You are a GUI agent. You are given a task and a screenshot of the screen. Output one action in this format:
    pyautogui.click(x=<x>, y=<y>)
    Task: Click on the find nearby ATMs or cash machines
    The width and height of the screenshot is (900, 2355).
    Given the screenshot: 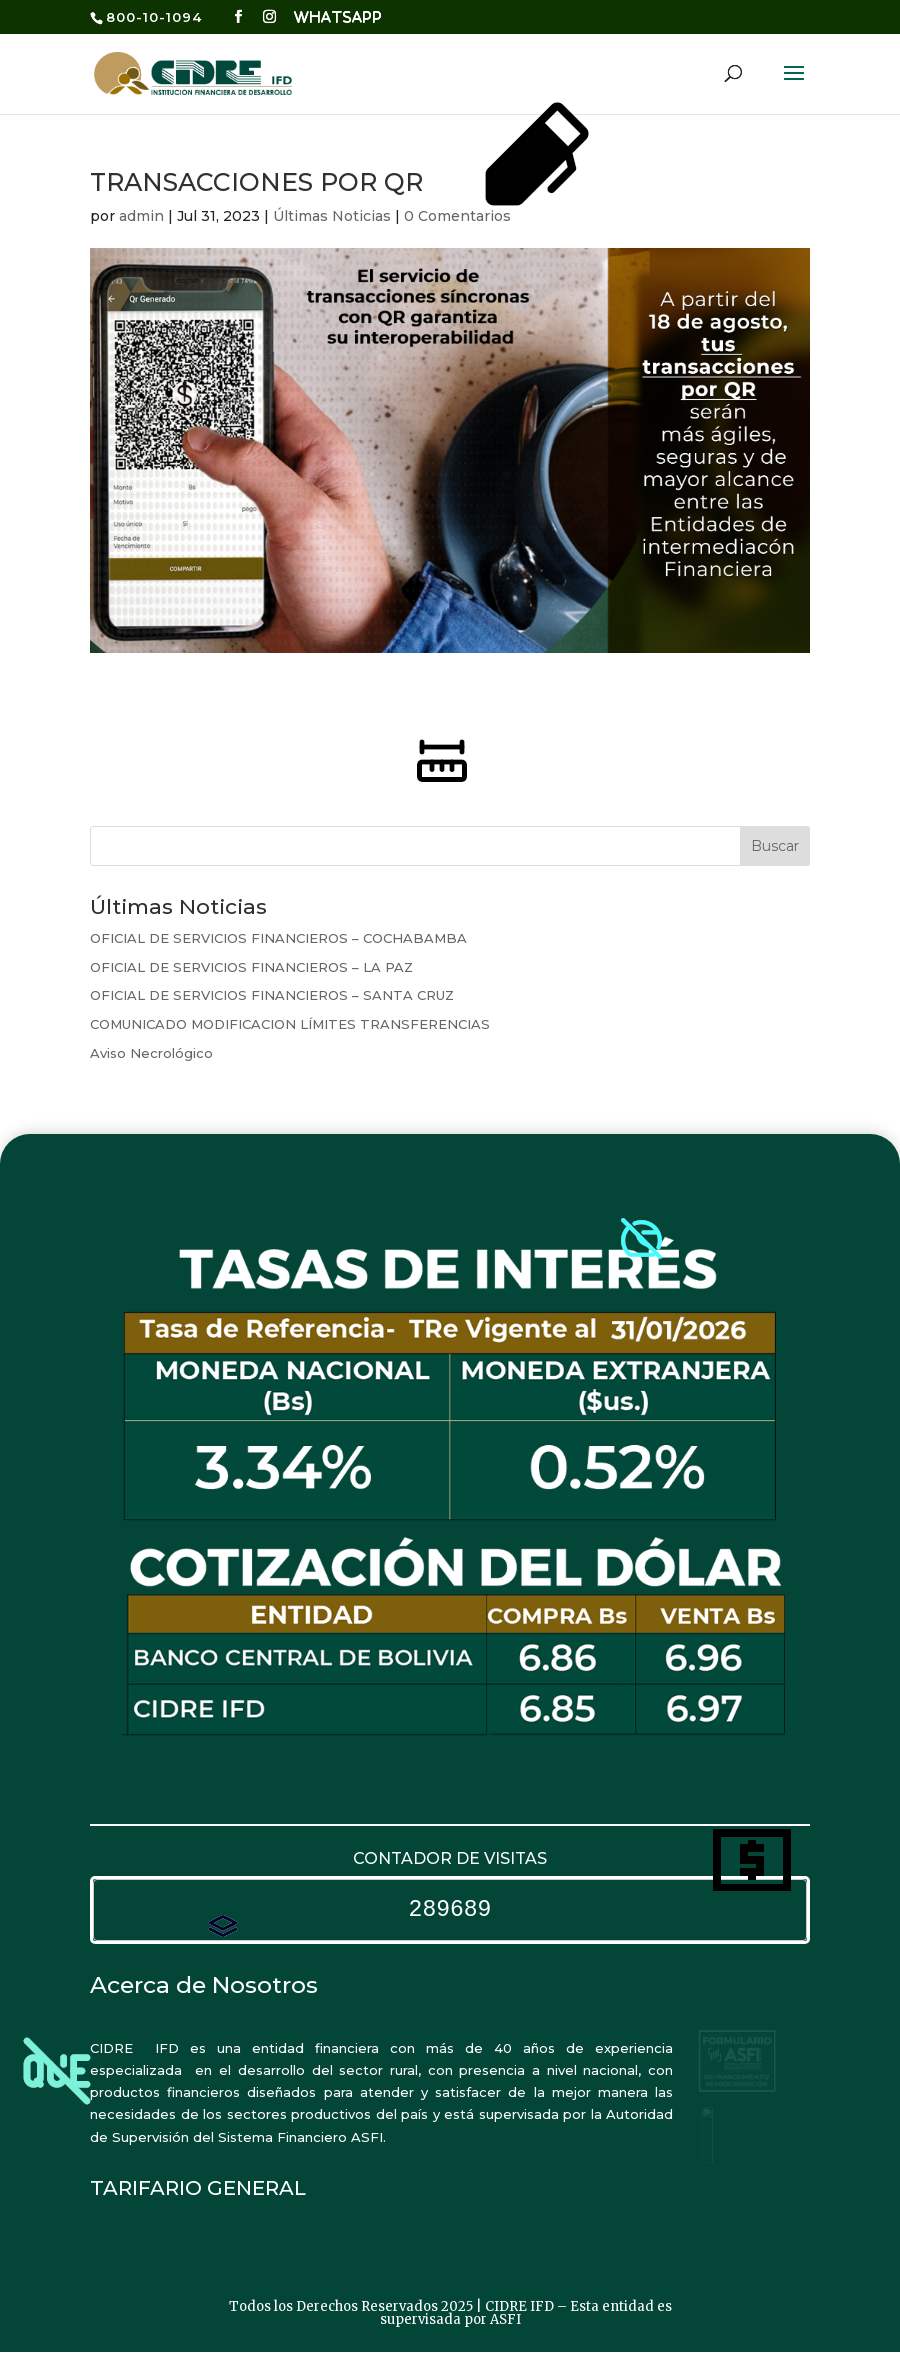 What is the action you would take?
    pyautogui.click(x=752, y=1860)
    